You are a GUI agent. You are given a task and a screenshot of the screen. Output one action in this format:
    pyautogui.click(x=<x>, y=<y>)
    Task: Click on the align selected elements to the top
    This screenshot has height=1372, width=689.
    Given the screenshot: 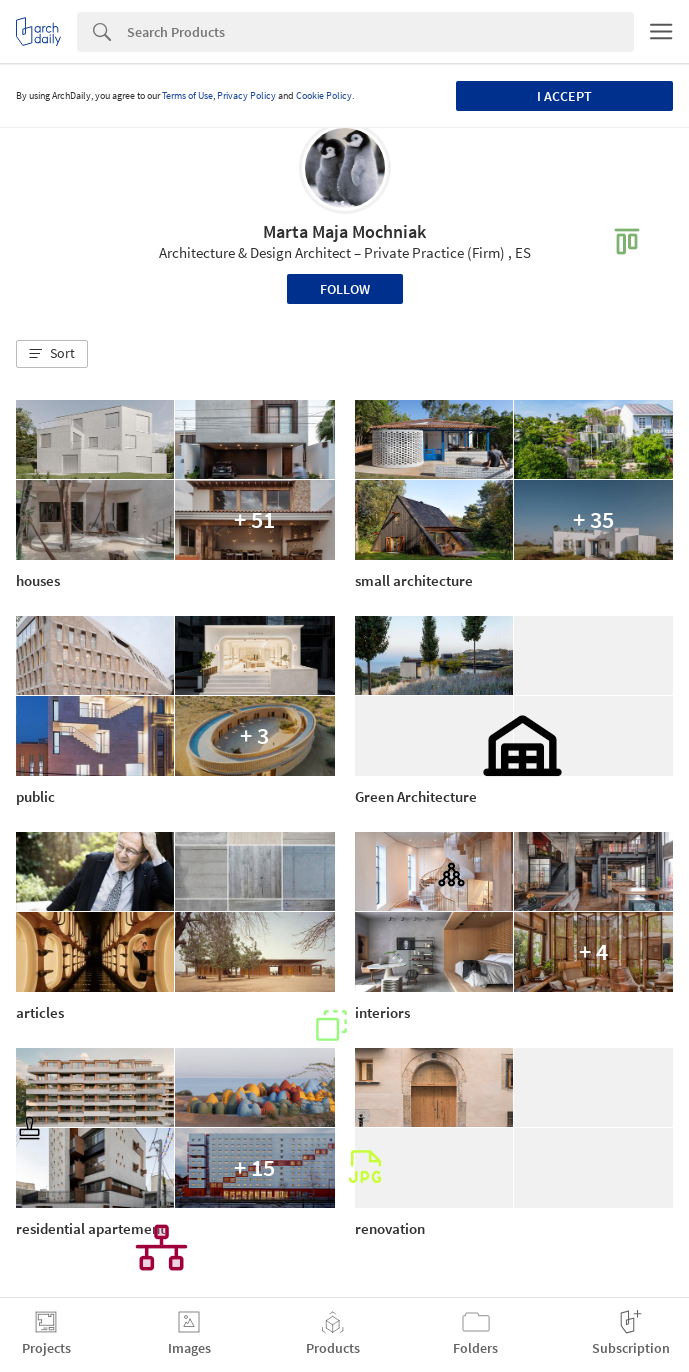 What is the action you would take?
    pyautogui.click(x=627, y=241)
    